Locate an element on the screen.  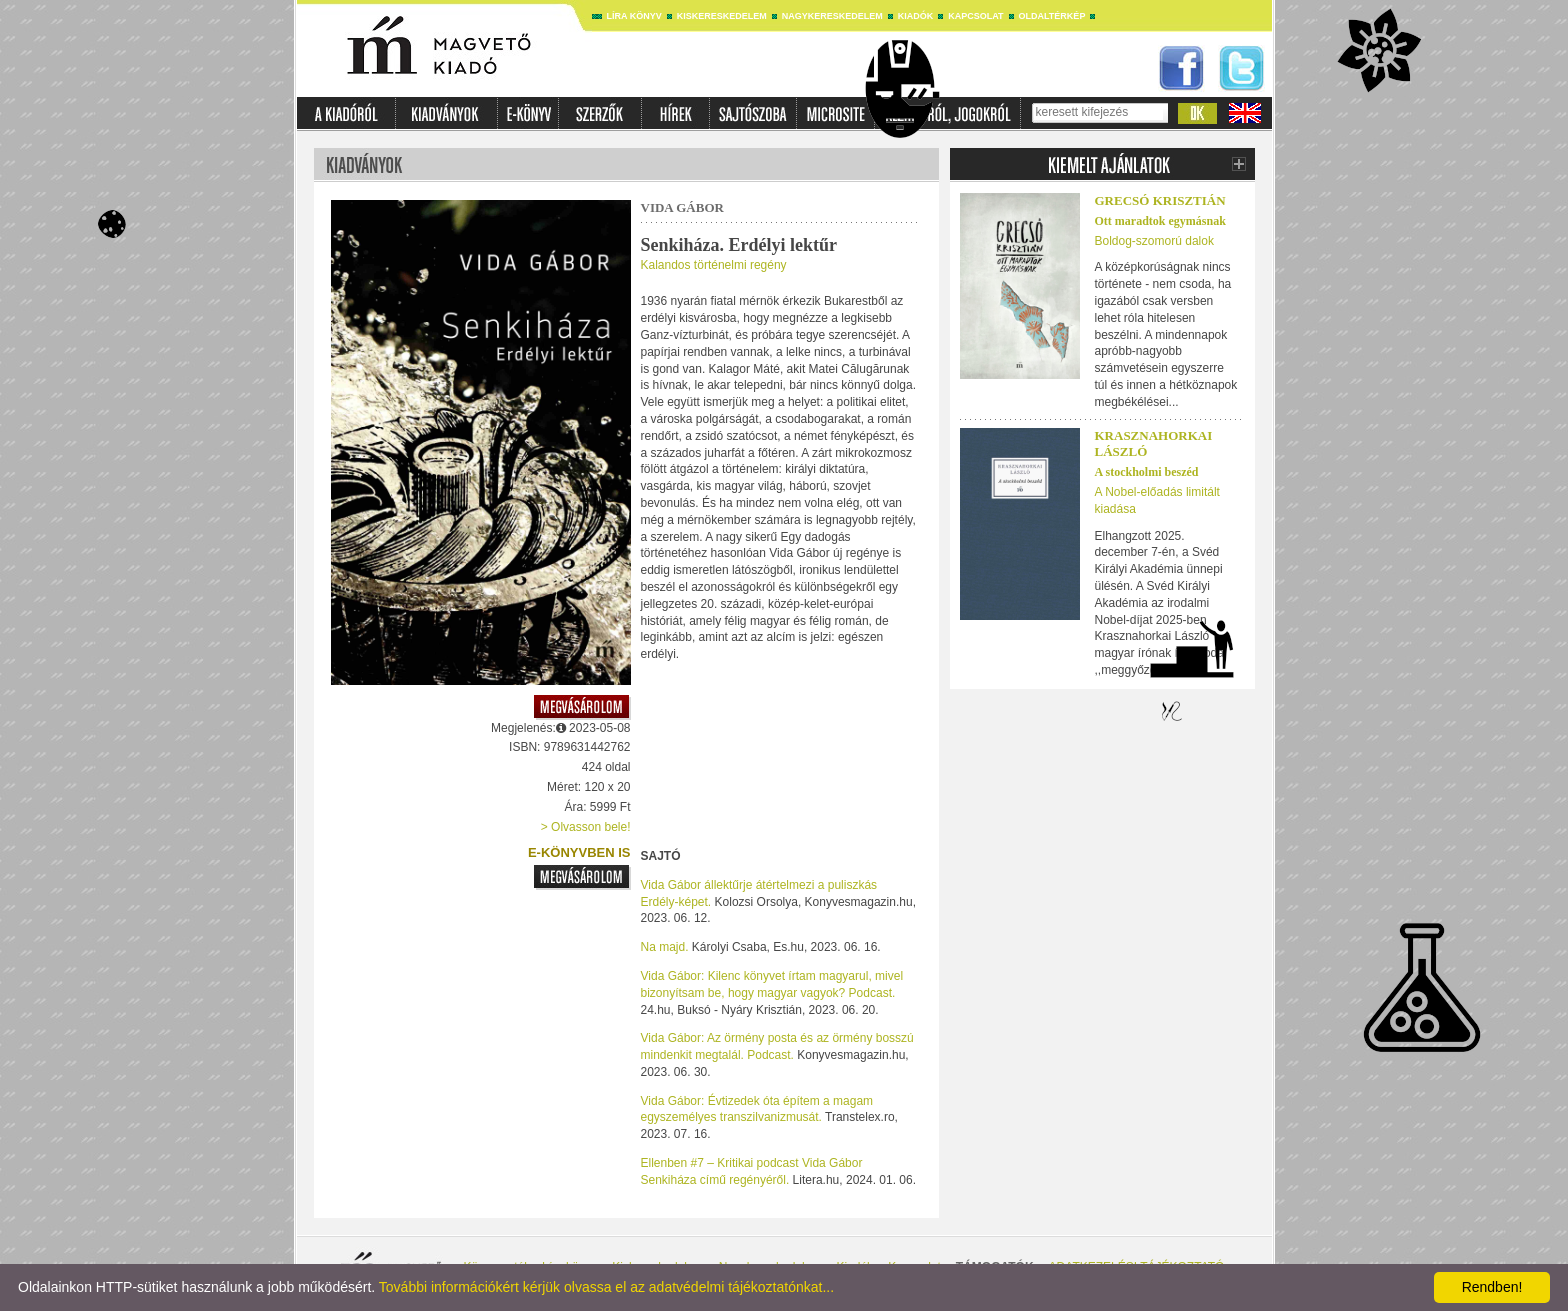
access cyborg or android character options is located at coordinates (900, 89).